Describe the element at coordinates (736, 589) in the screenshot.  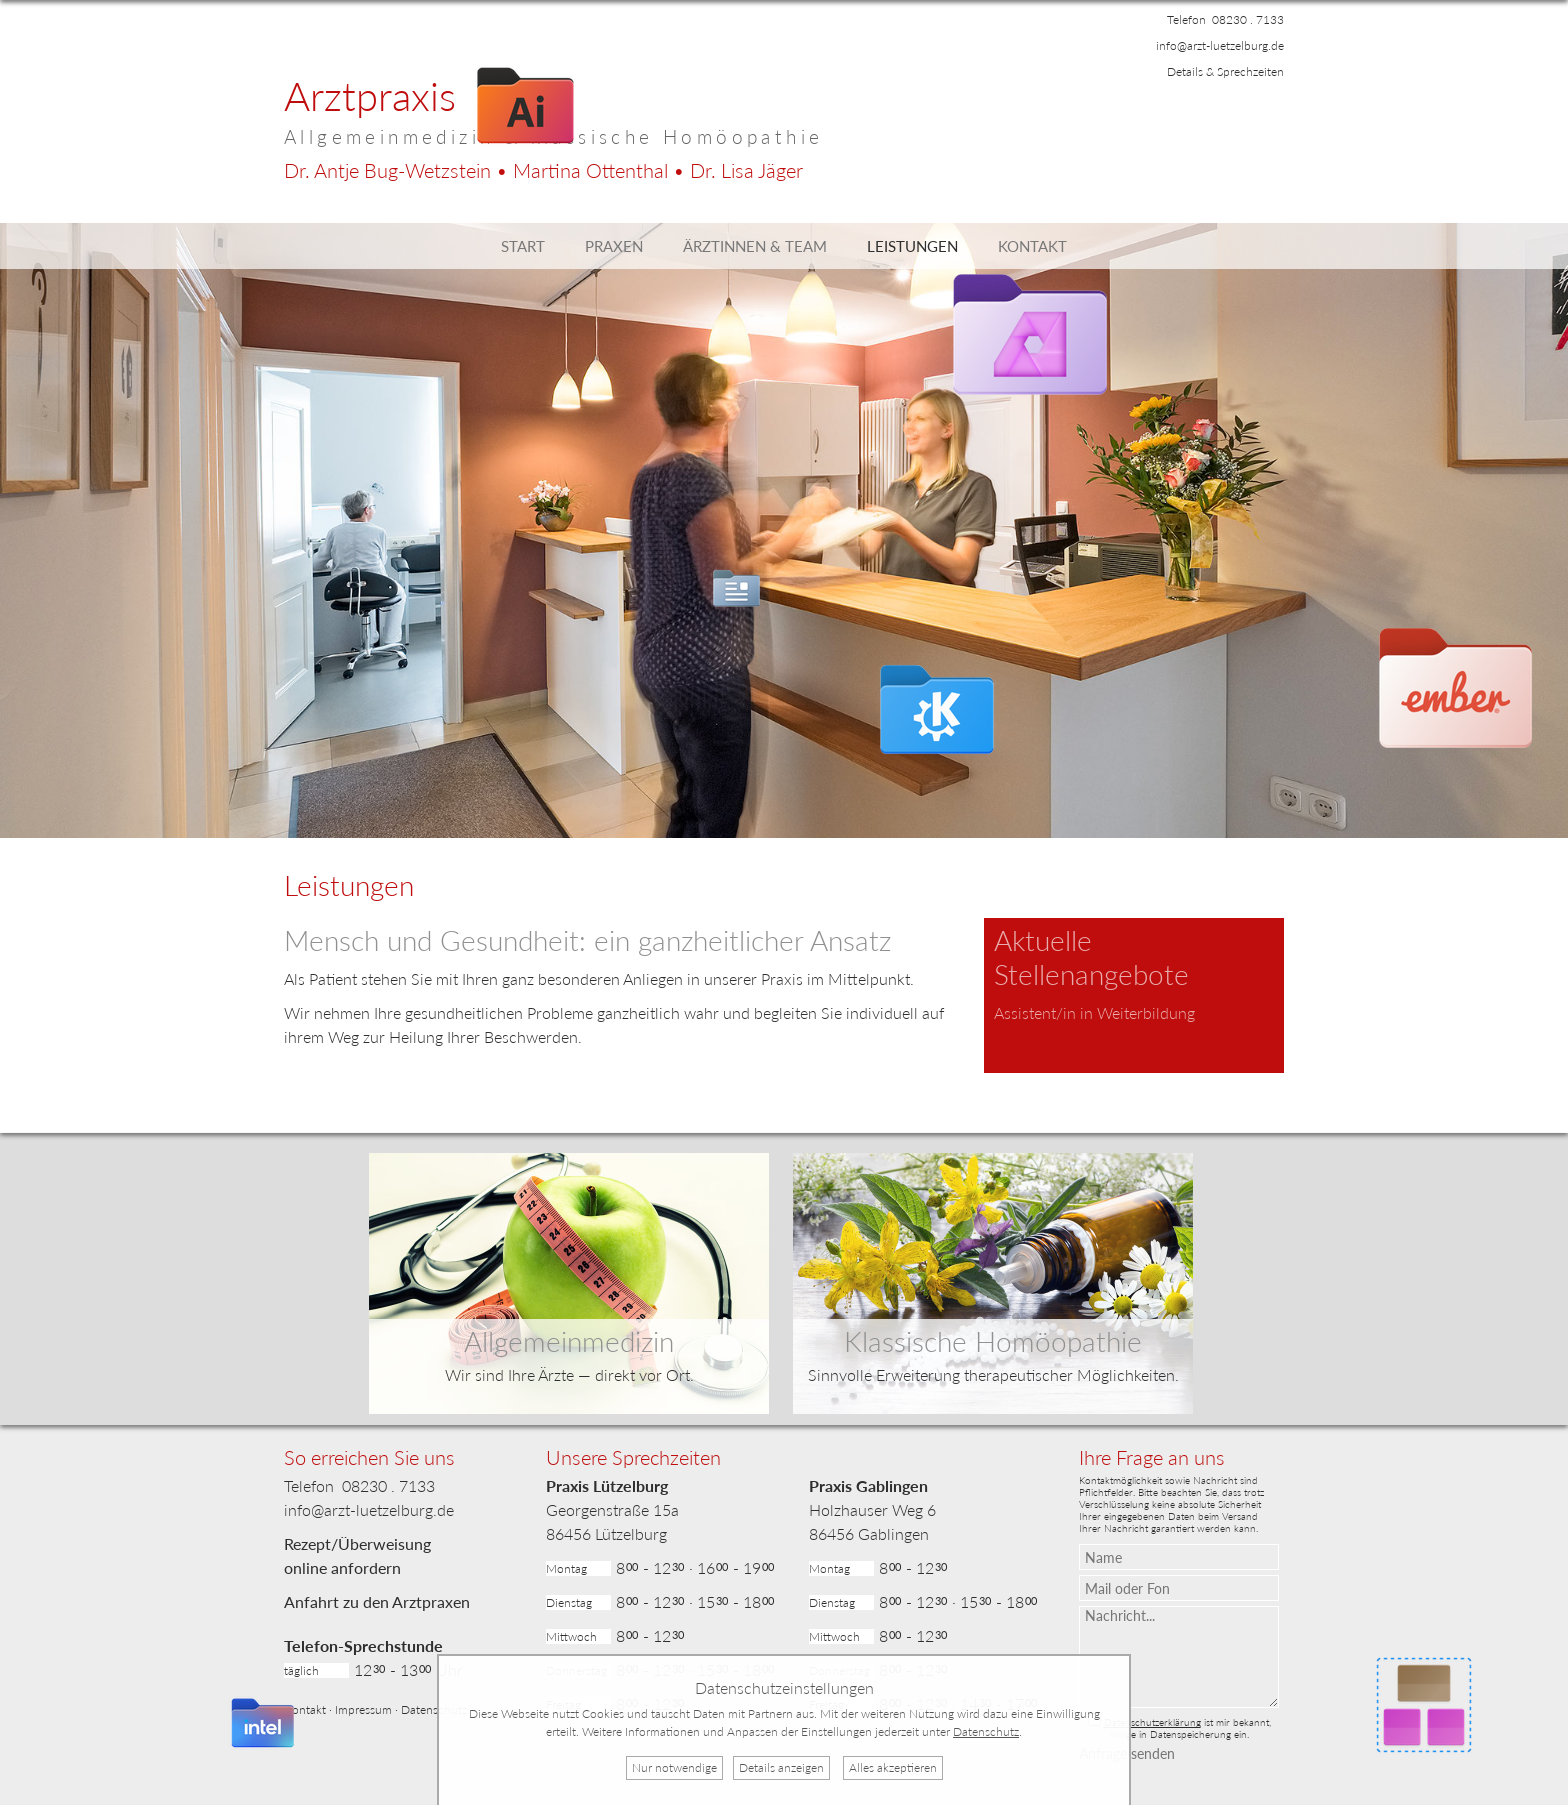
I see `open your documents folder` at that location.